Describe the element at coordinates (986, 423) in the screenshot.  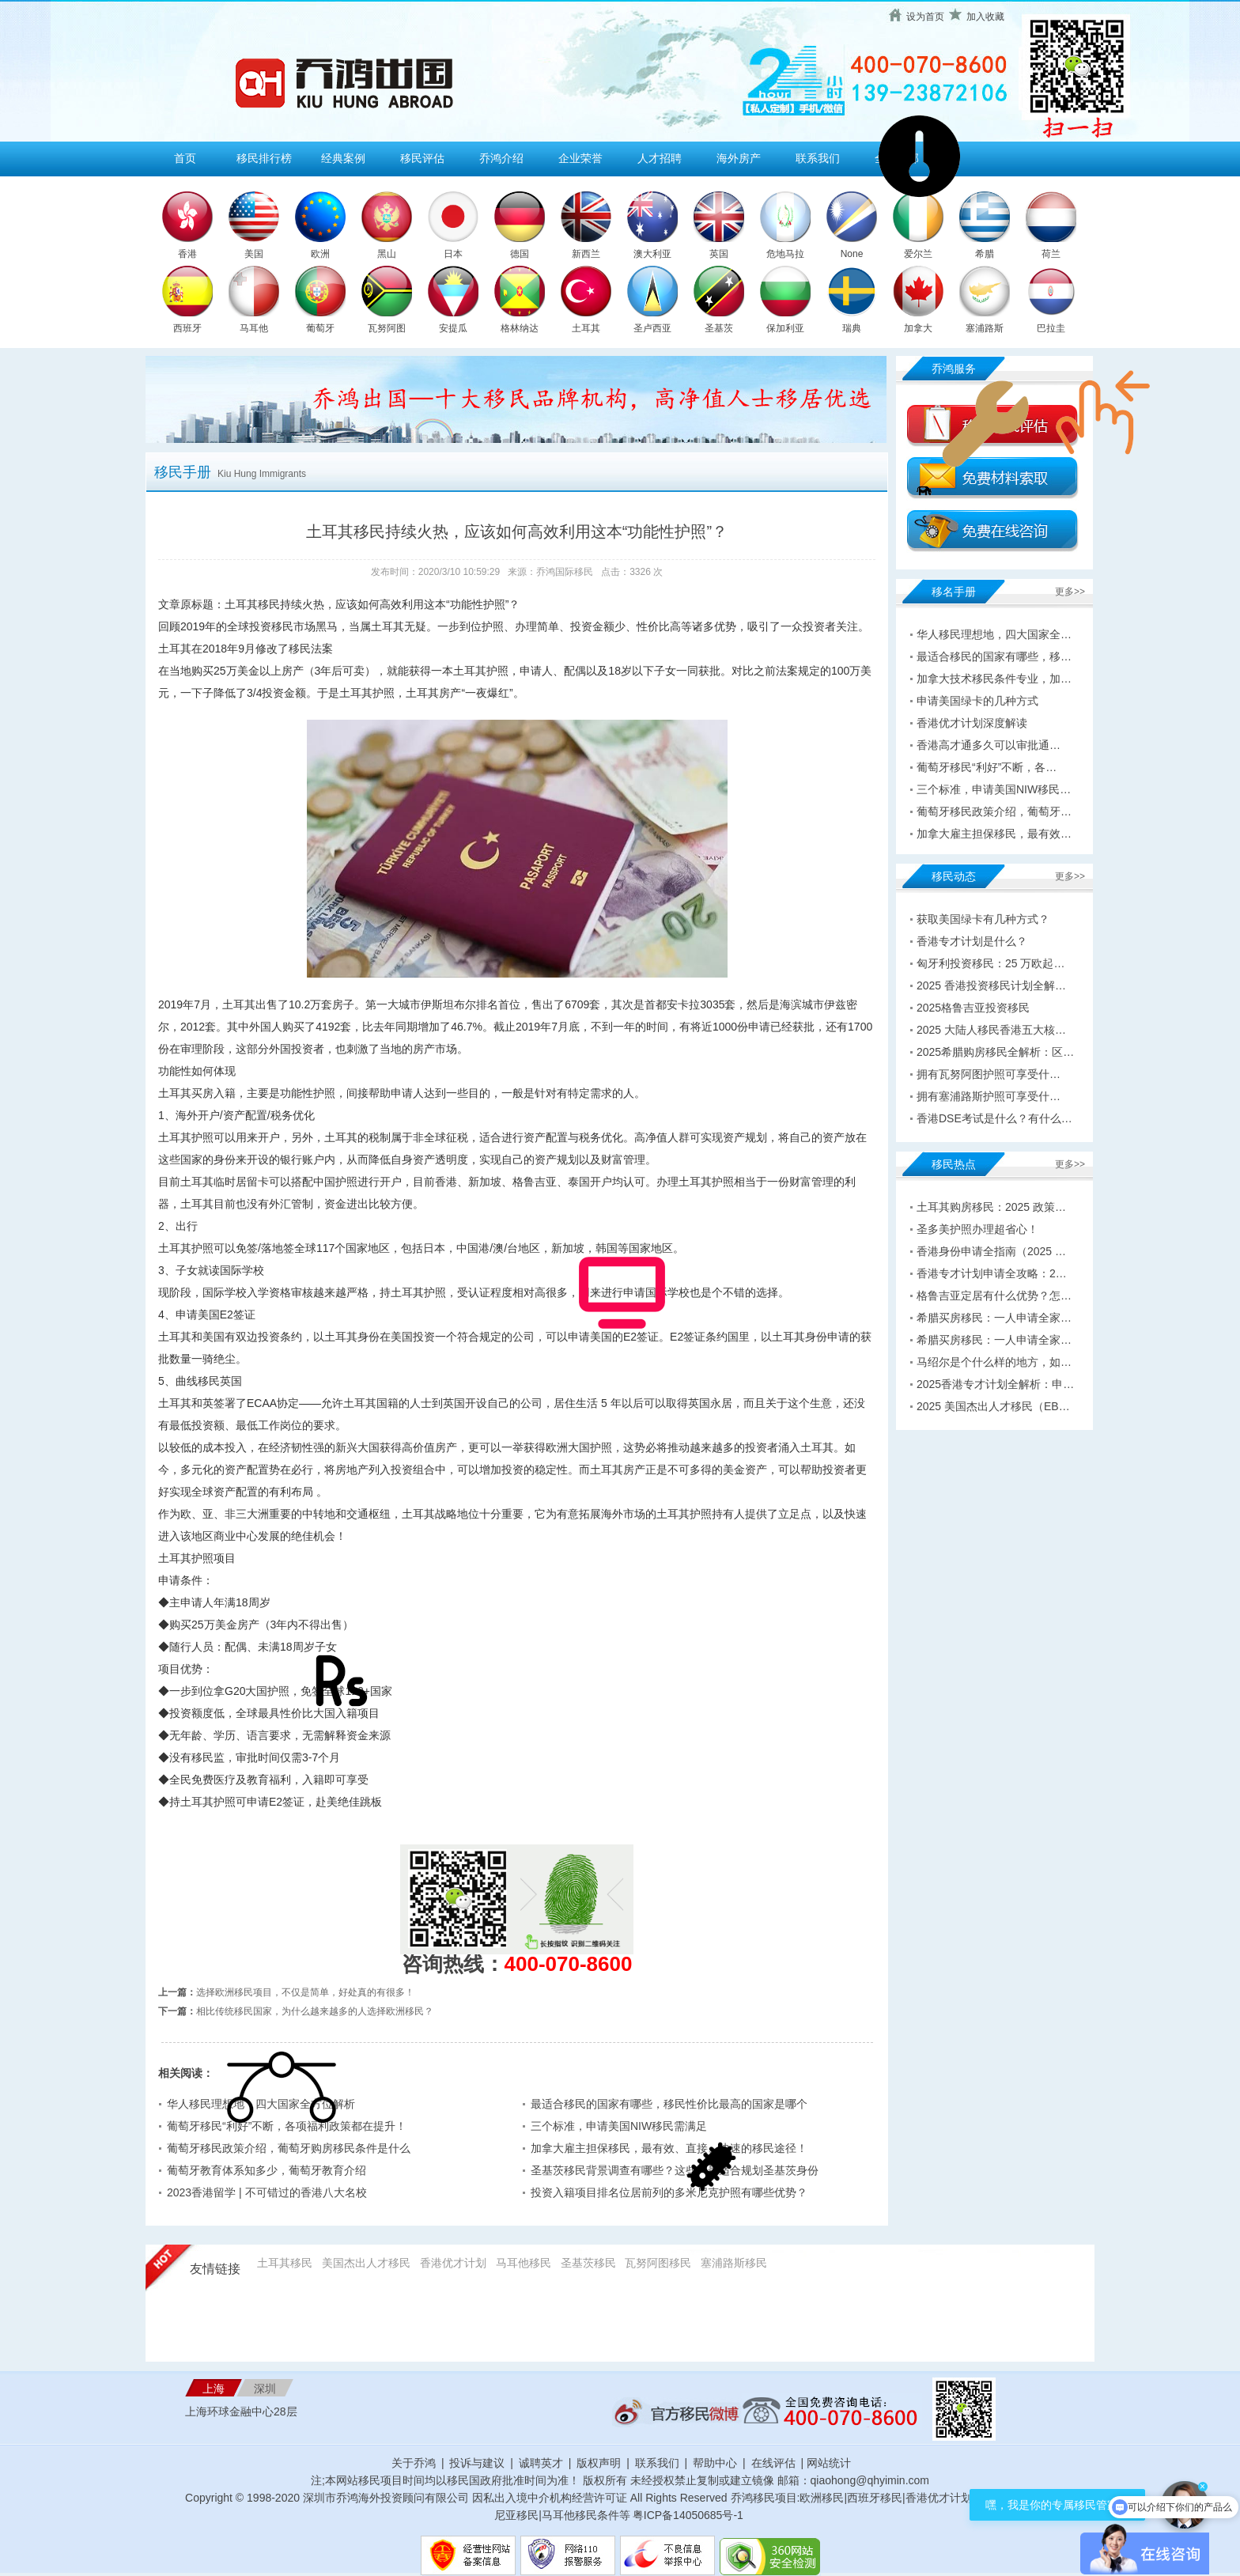
I see `access settings or configuration options` at that location.